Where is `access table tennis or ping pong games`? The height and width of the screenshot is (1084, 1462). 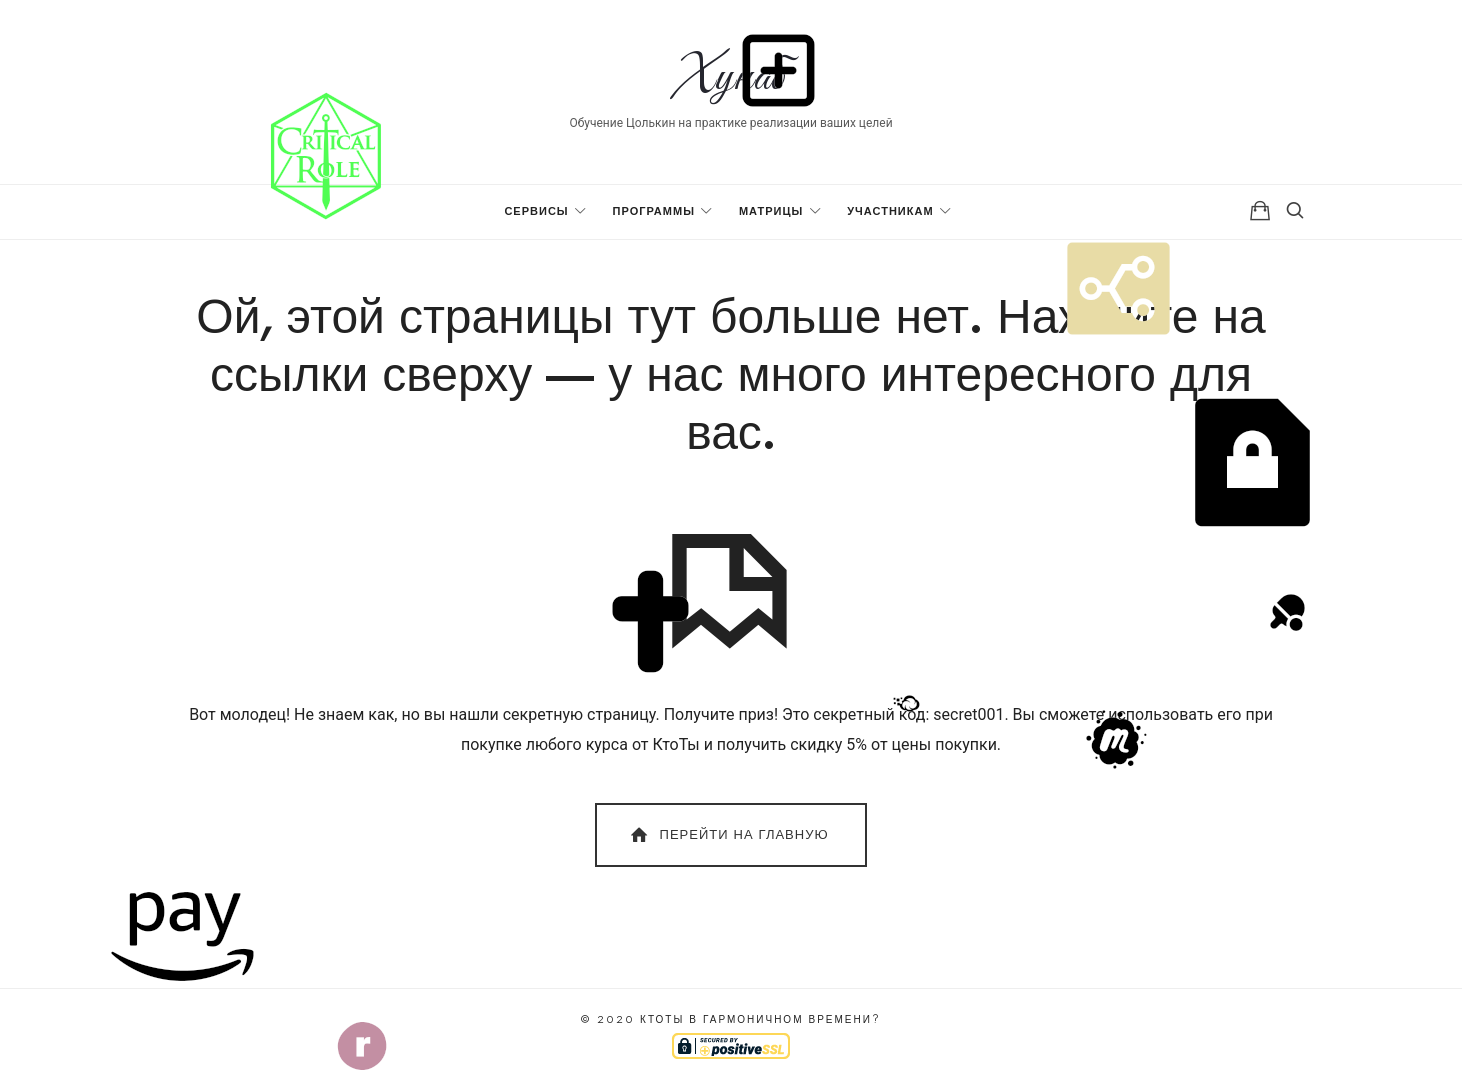
access table tennis or ping pong games is located at coordinates (1287, 611).